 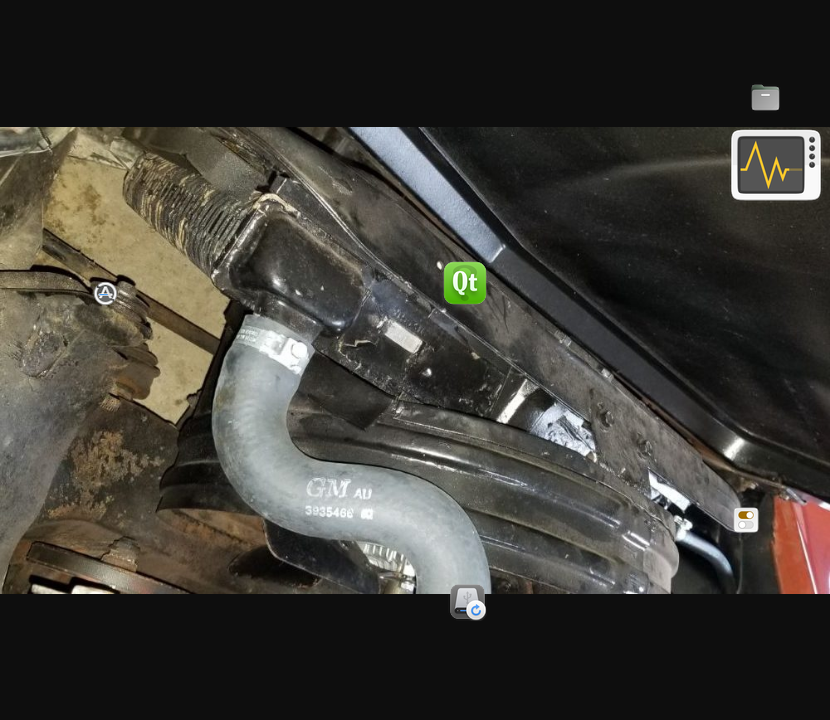 I want to click on open Qt Assistant documentation browser, so click(x=465, y=283).